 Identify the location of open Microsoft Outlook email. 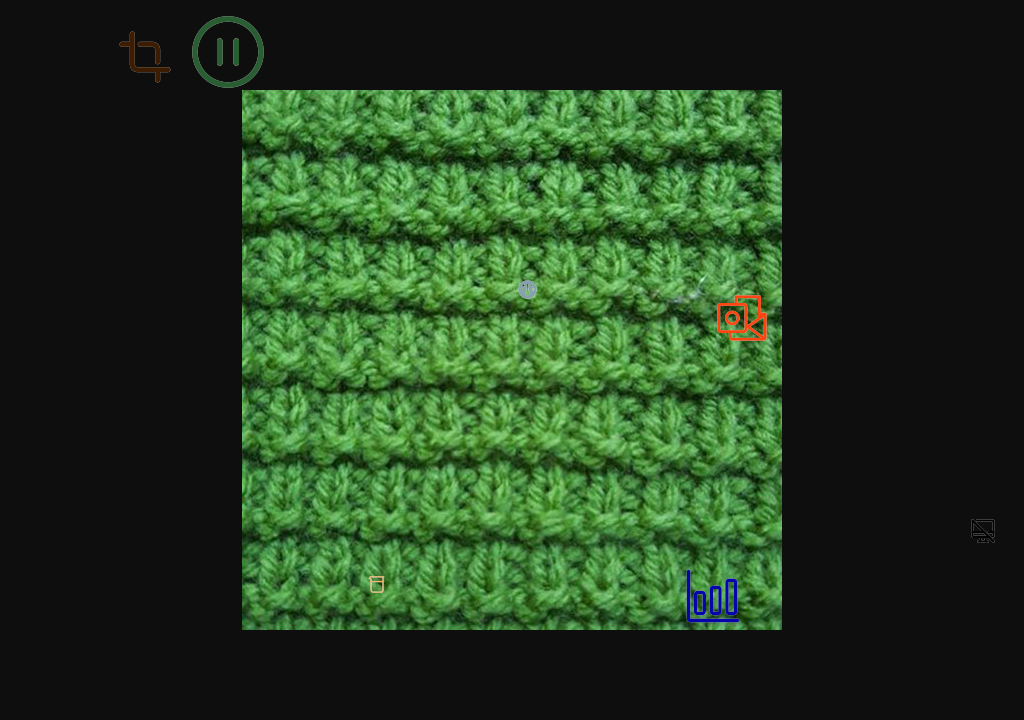
(742, 318).